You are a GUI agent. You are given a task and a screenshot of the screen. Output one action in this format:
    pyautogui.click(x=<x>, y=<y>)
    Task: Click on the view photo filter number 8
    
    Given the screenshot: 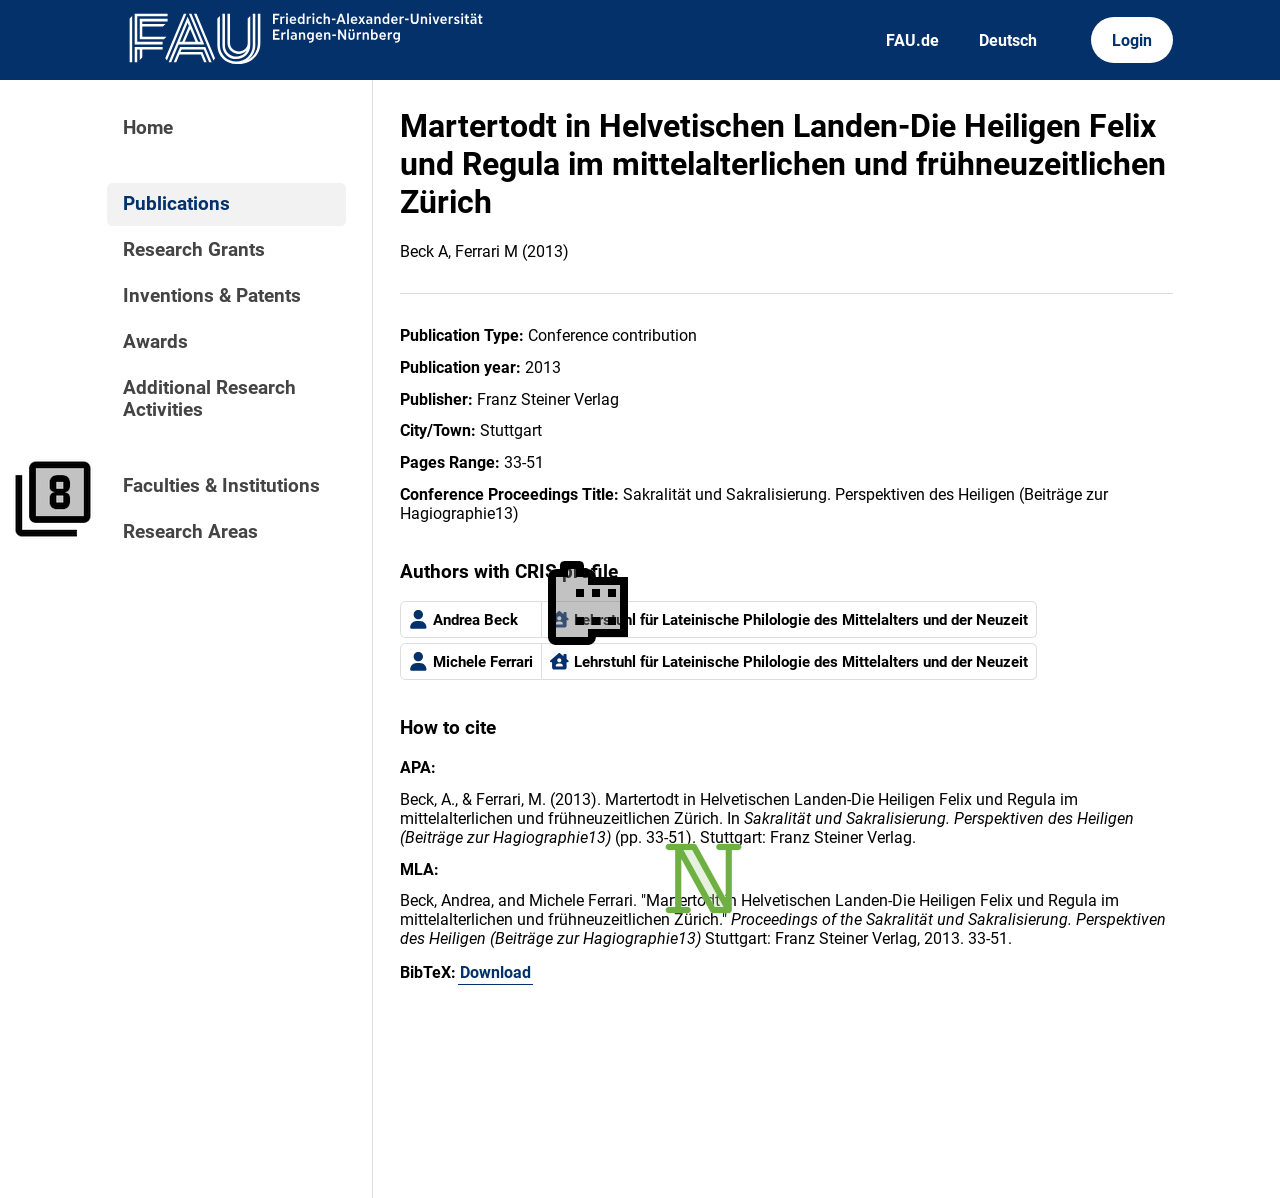 What is the action you would take?
    pyautogui.click(x=53, y=499)
    